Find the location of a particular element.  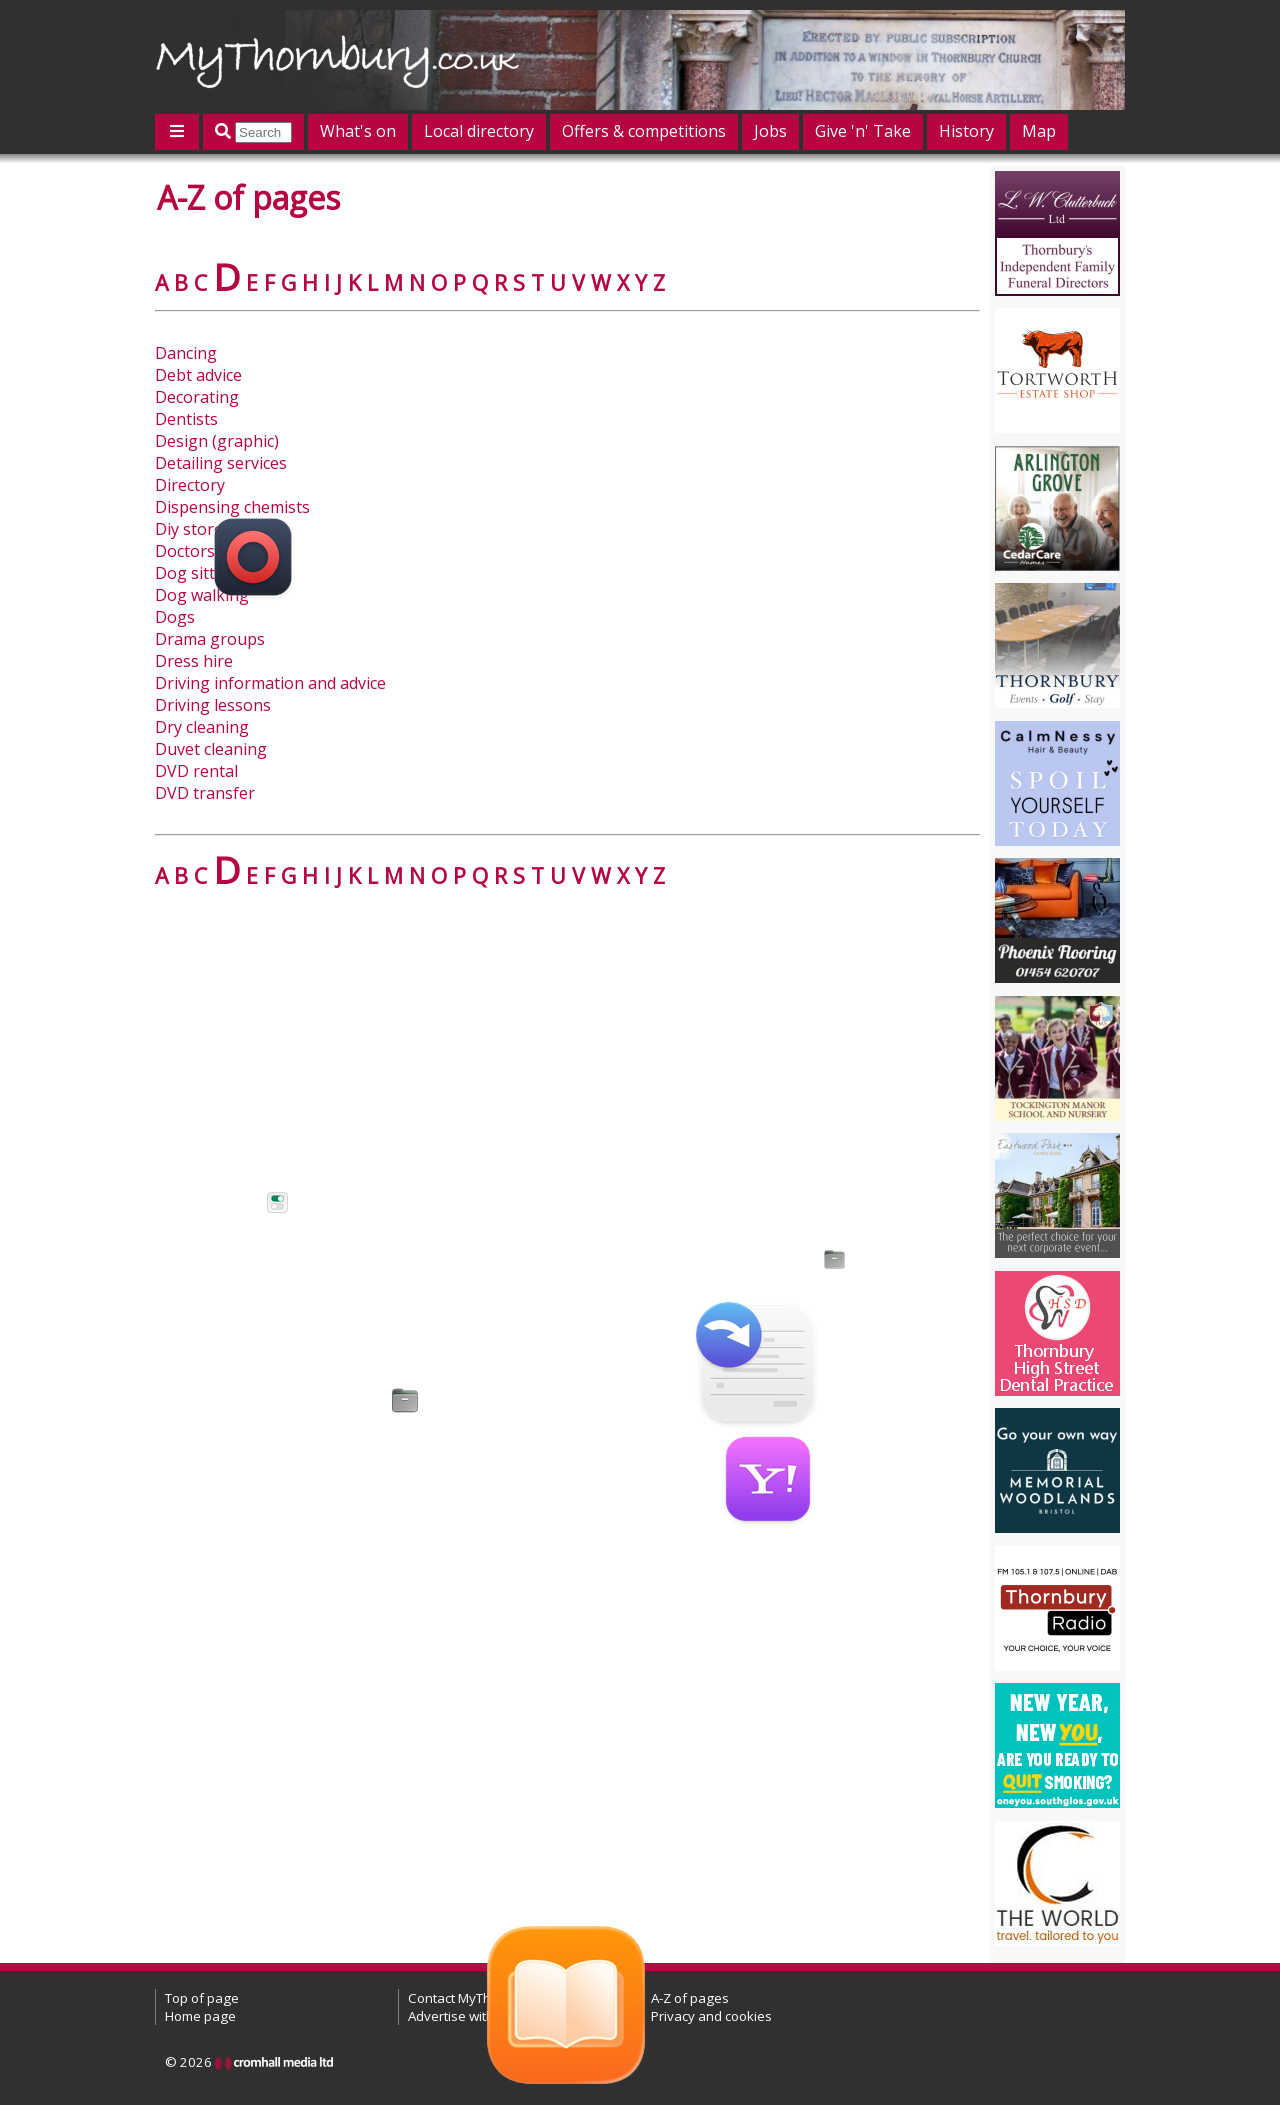

open system settings or preferences is located at coordinates (277, 1202).